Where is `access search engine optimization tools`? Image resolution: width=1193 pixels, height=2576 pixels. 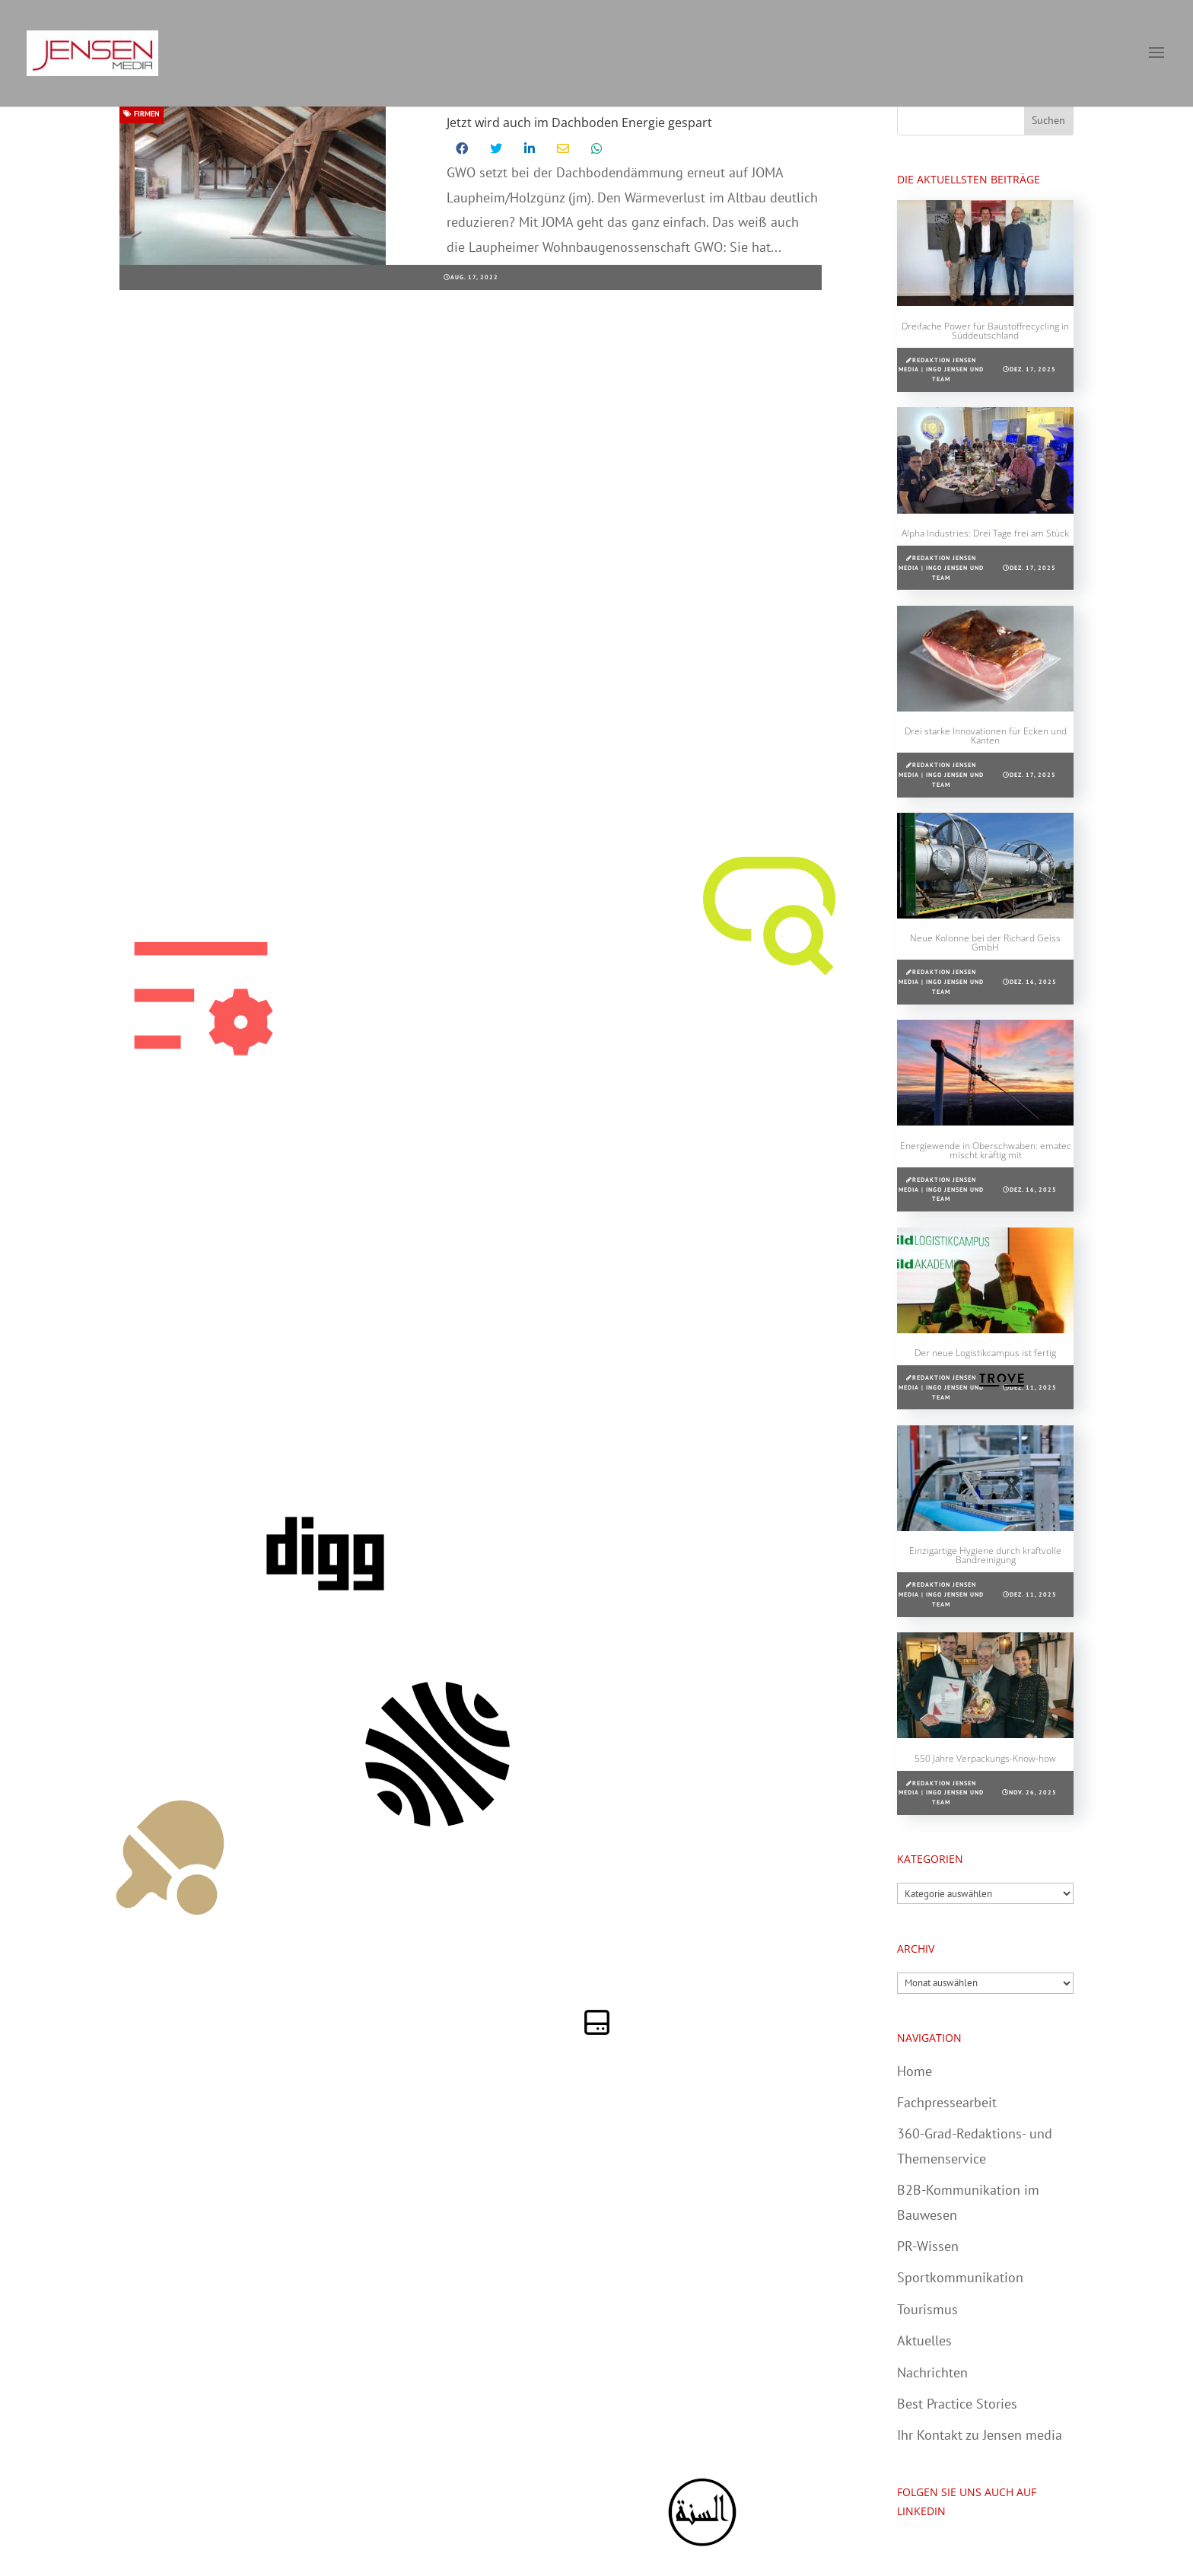
access search engine optimization tools is located at coordinates (769, 911).